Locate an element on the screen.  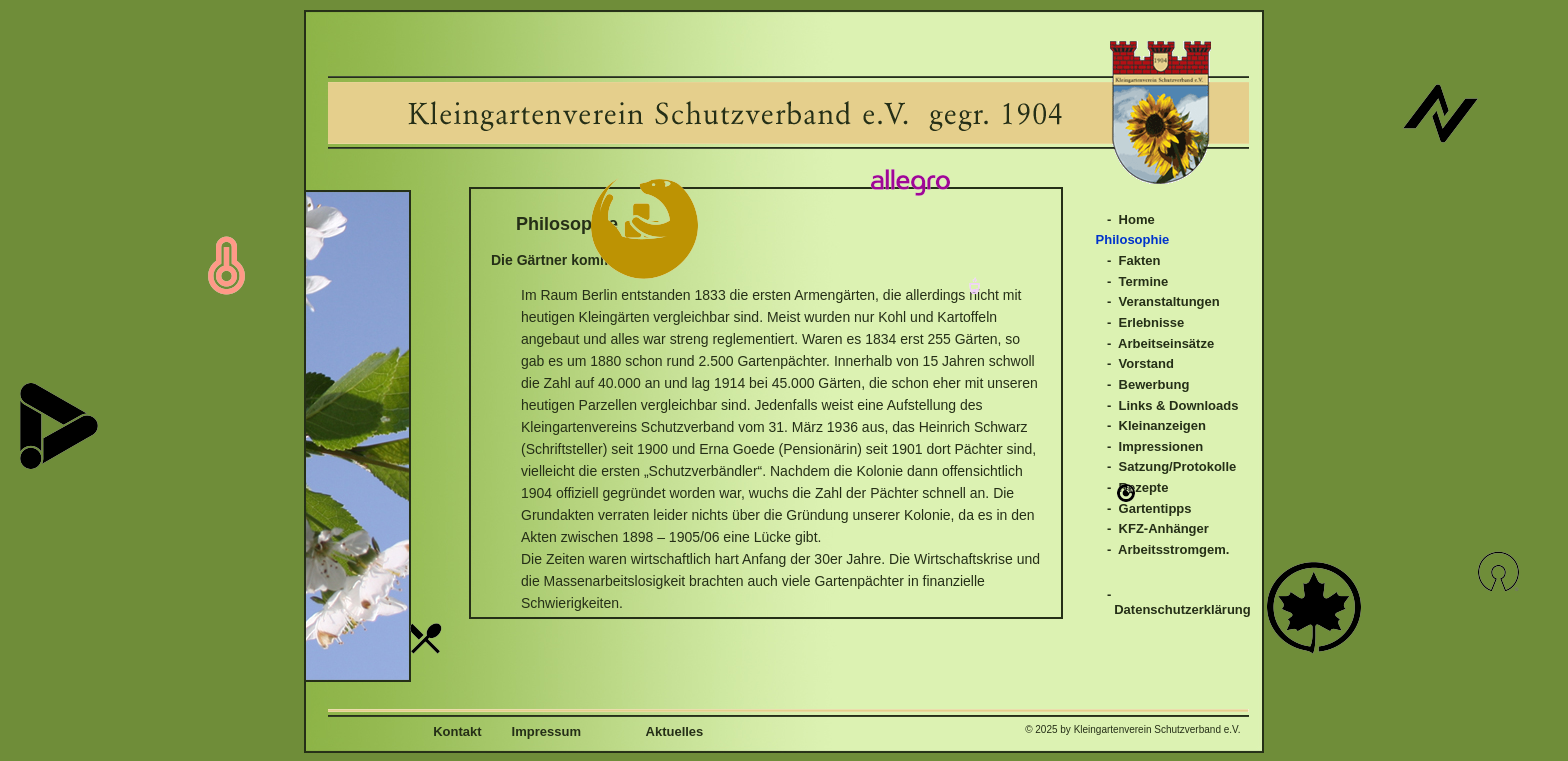
find nearby restaurants is located at coordinates (425, 637).